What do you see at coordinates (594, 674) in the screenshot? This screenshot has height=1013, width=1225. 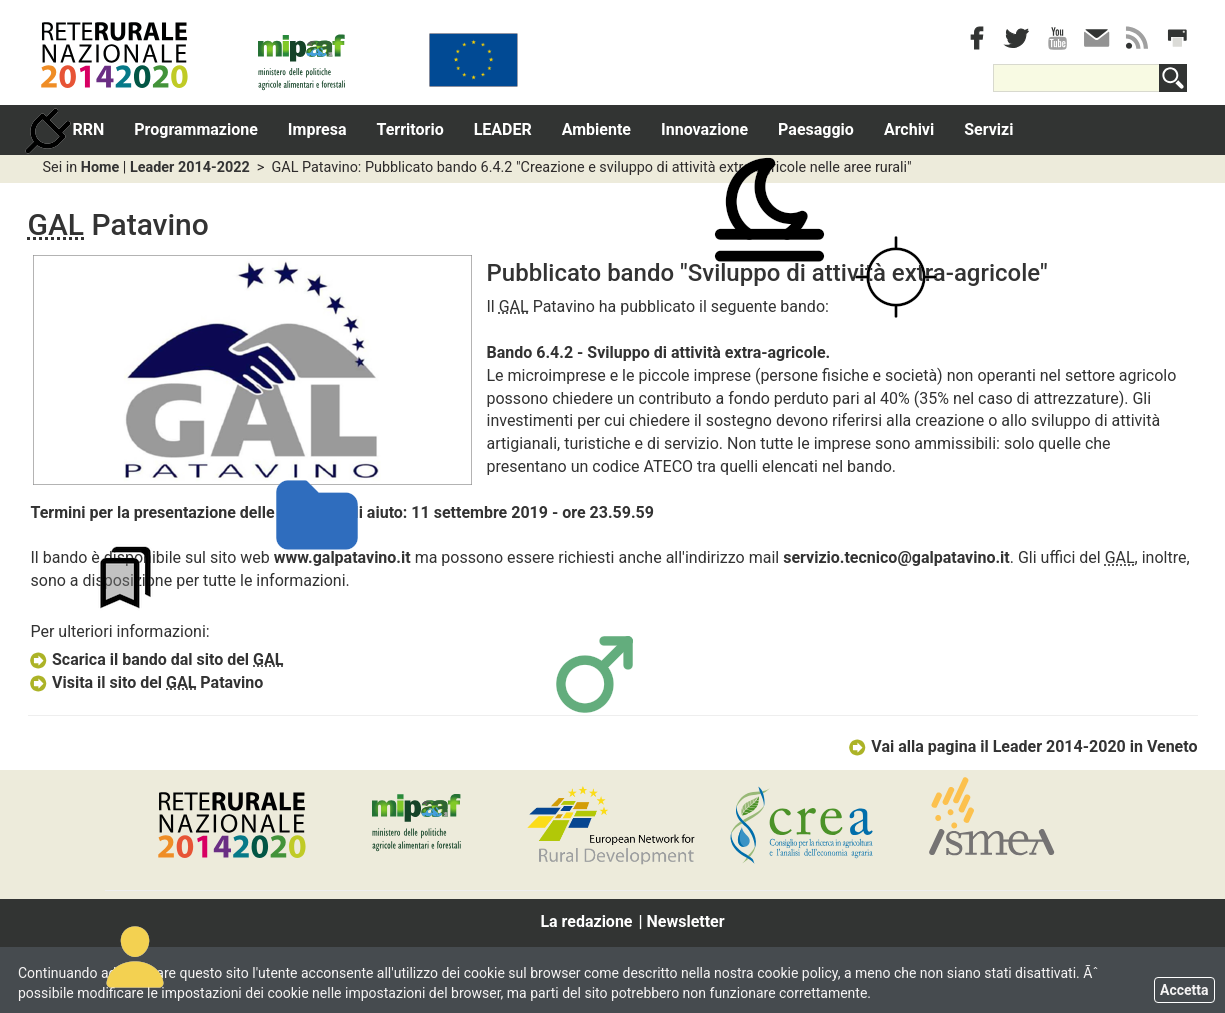 I see `indicates male gender selection` at bounding box center [594, 674].